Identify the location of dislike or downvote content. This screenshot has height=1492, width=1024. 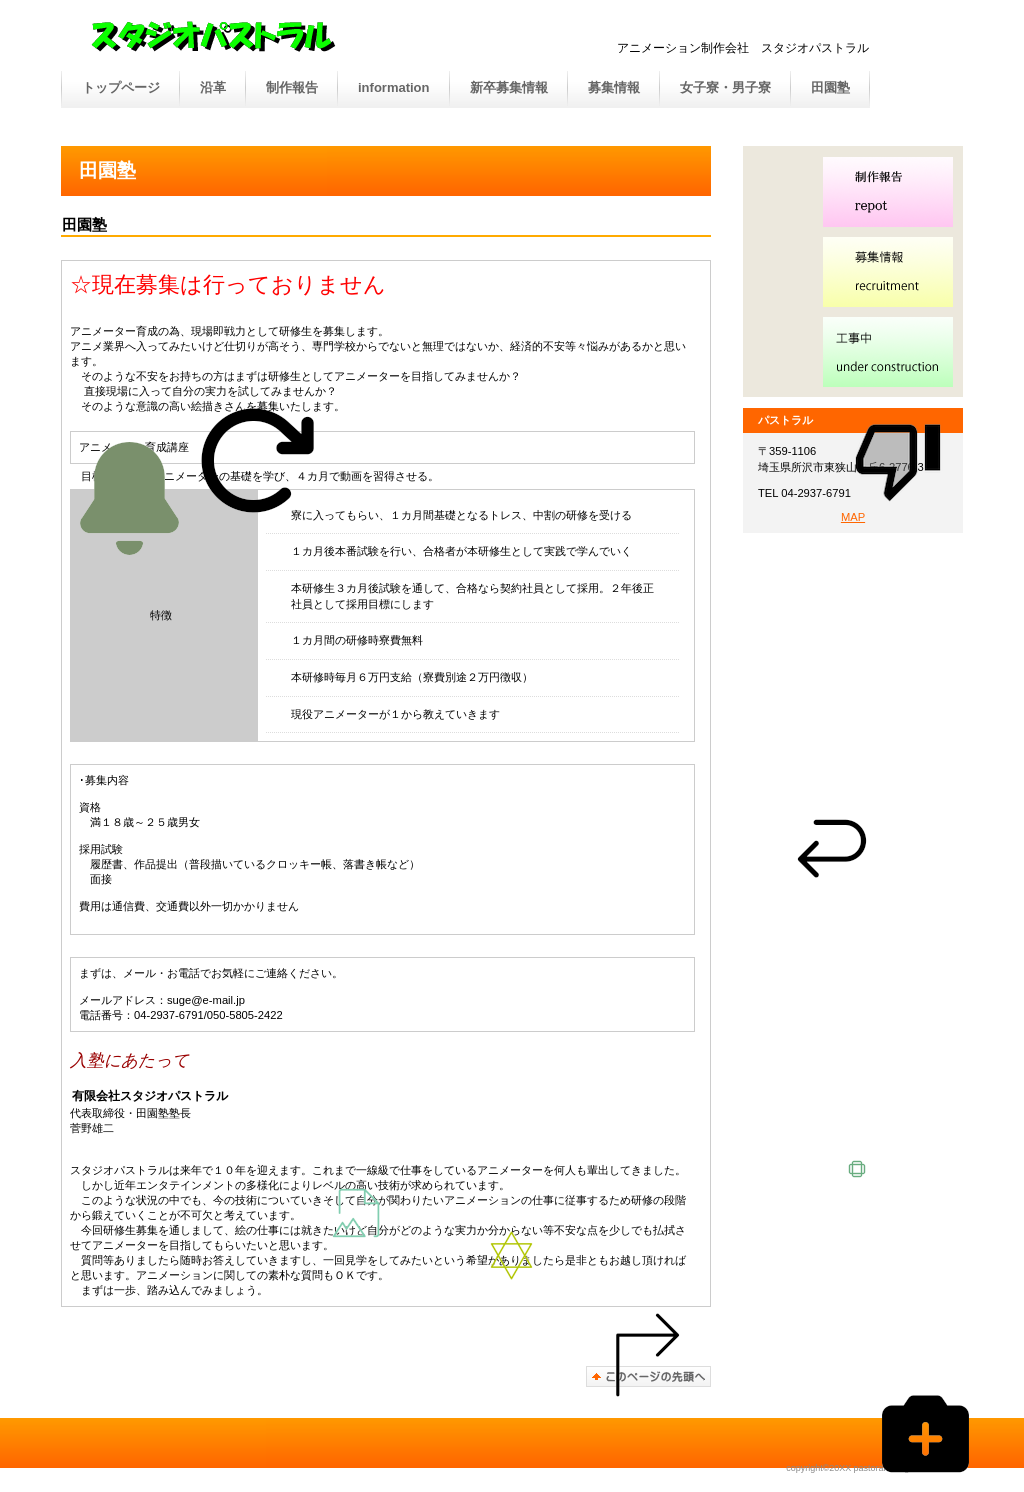
(898, 459).